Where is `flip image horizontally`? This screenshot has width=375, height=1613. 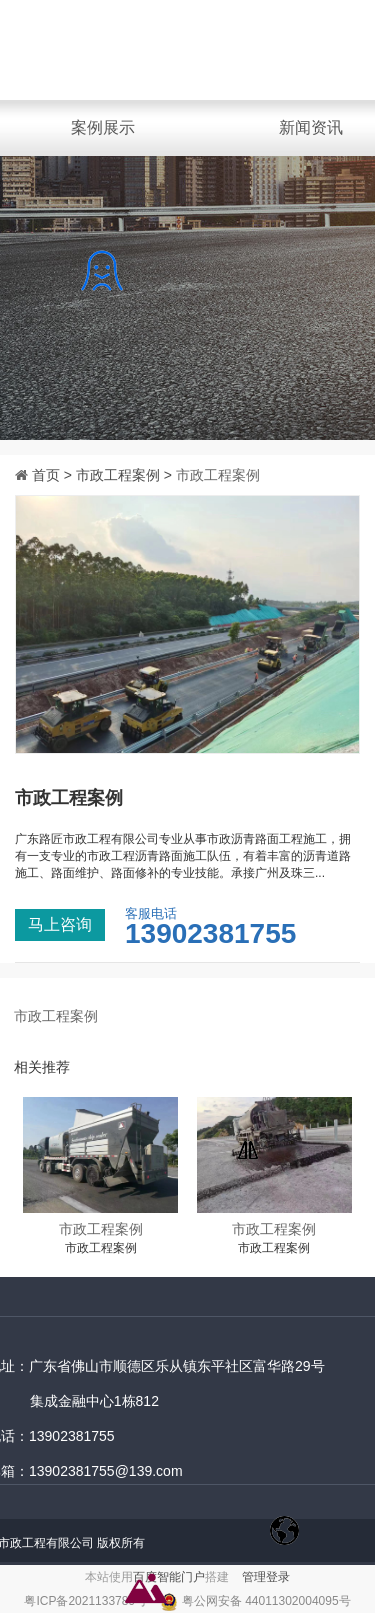 flip image horizontally is located at coordinates (248, 1151).